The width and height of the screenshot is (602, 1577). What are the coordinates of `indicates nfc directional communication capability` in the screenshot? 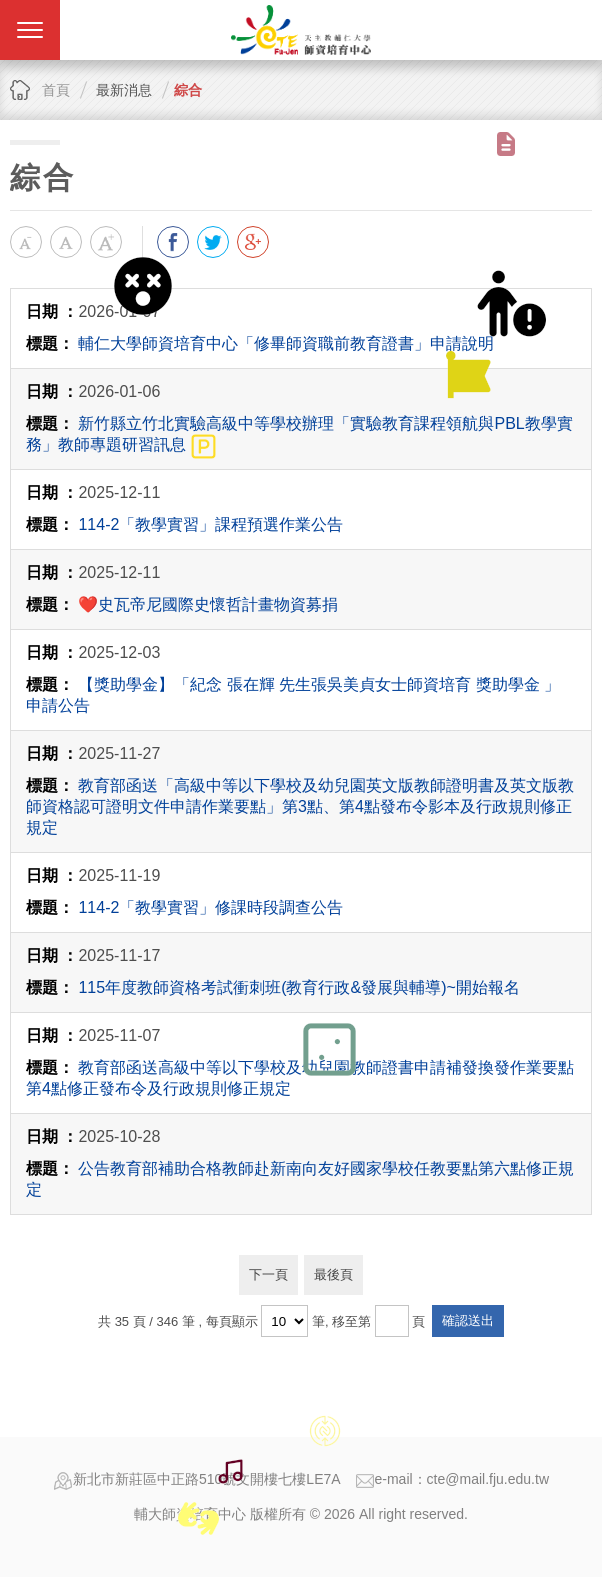 It's located at (325, 1431).